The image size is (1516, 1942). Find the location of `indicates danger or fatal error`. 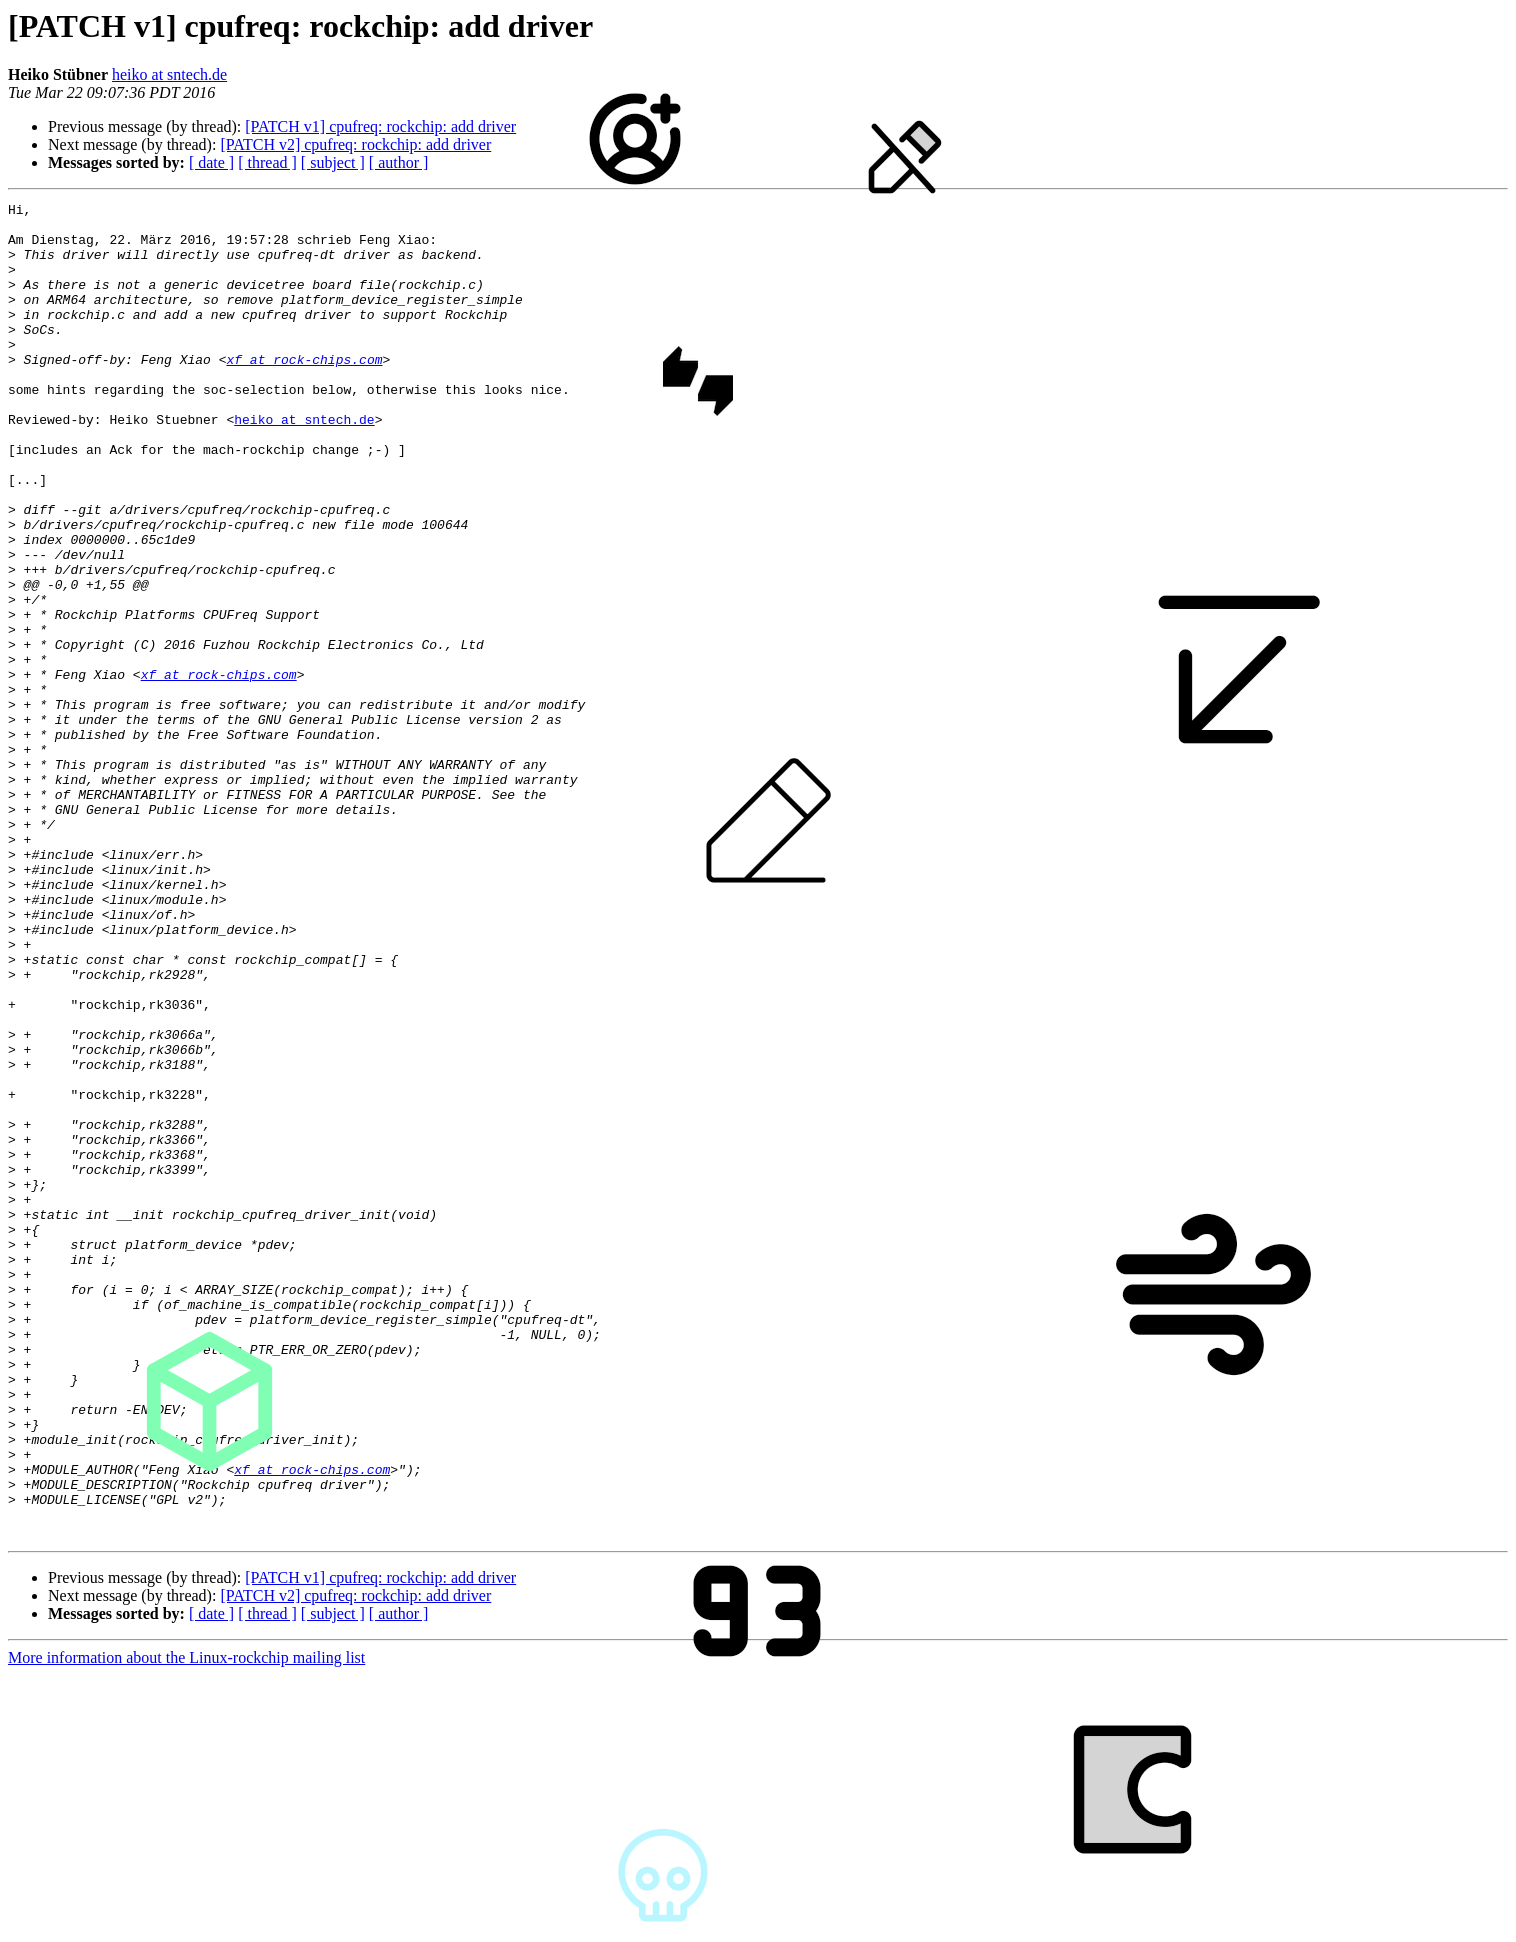

indicates danger or fatal error is located at coordinates (663, 1877).